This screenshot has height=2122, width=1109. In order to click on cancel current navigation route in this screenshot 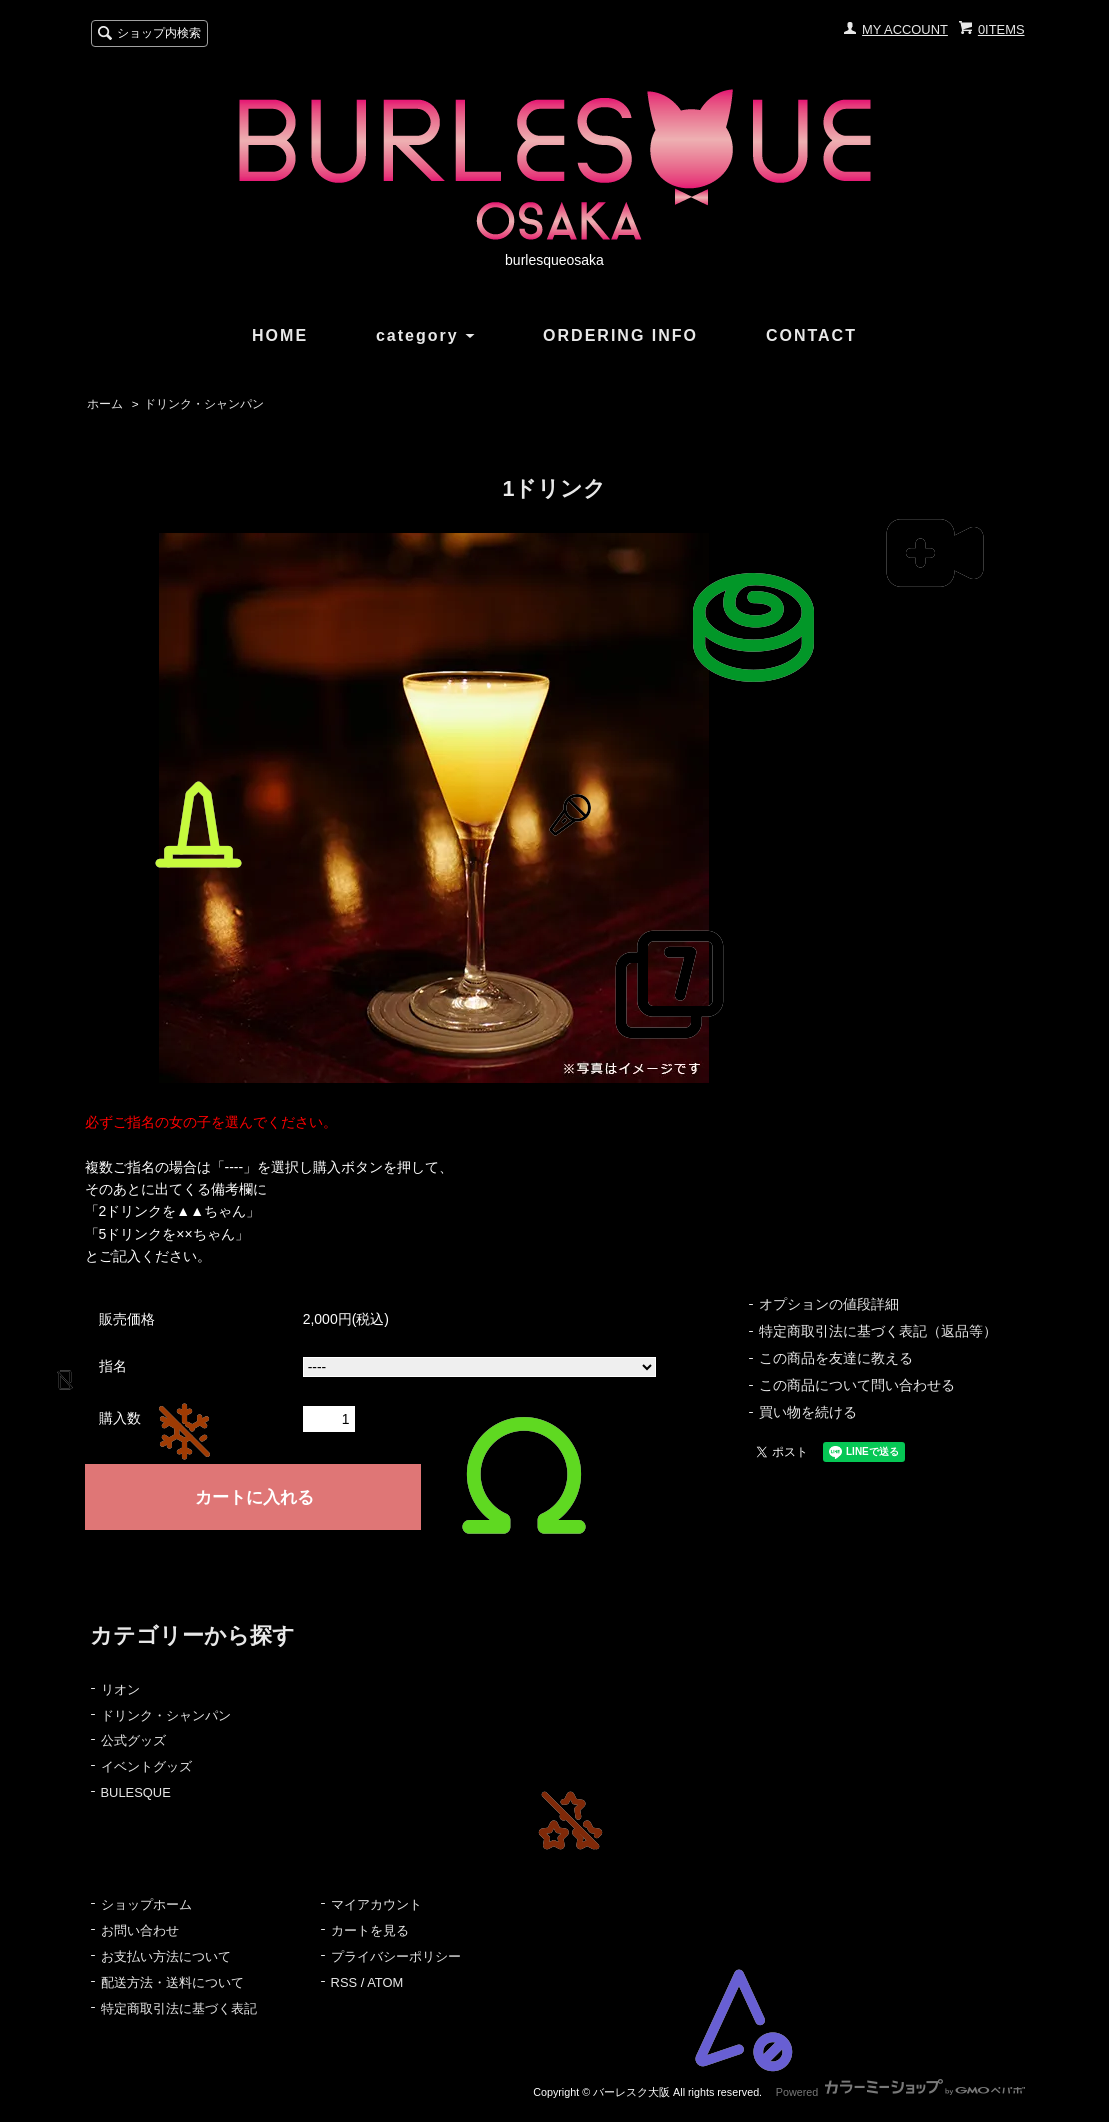, I will do `click(739, 2018)`.